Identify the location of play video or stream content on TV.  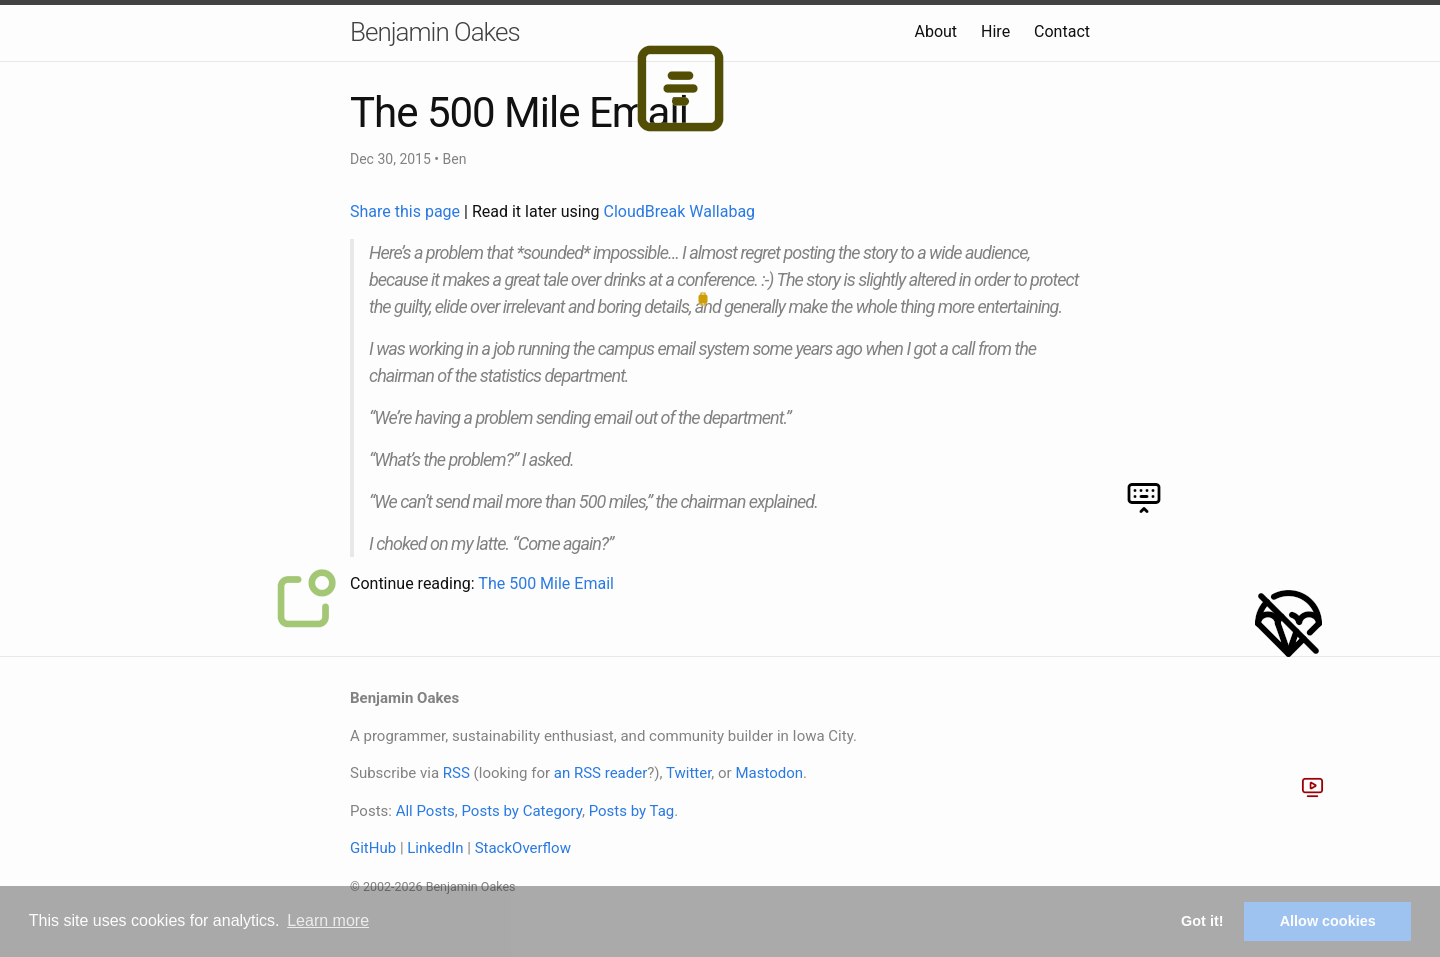
(1312, 787).